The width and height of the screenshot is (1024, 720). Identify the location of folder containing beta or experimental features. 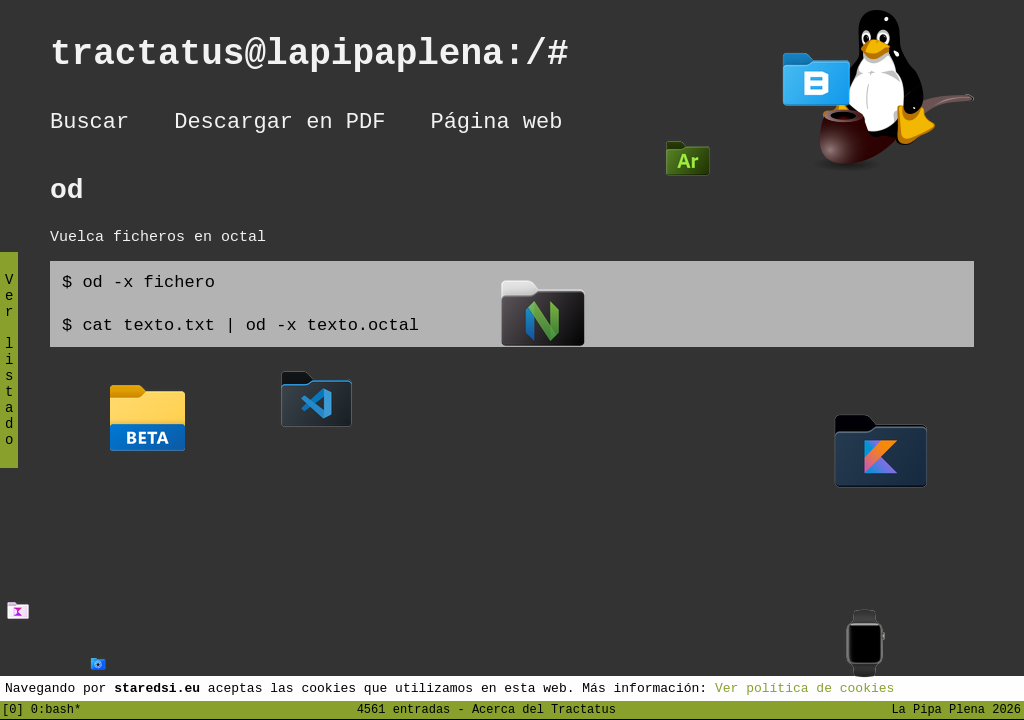
(147, 416).